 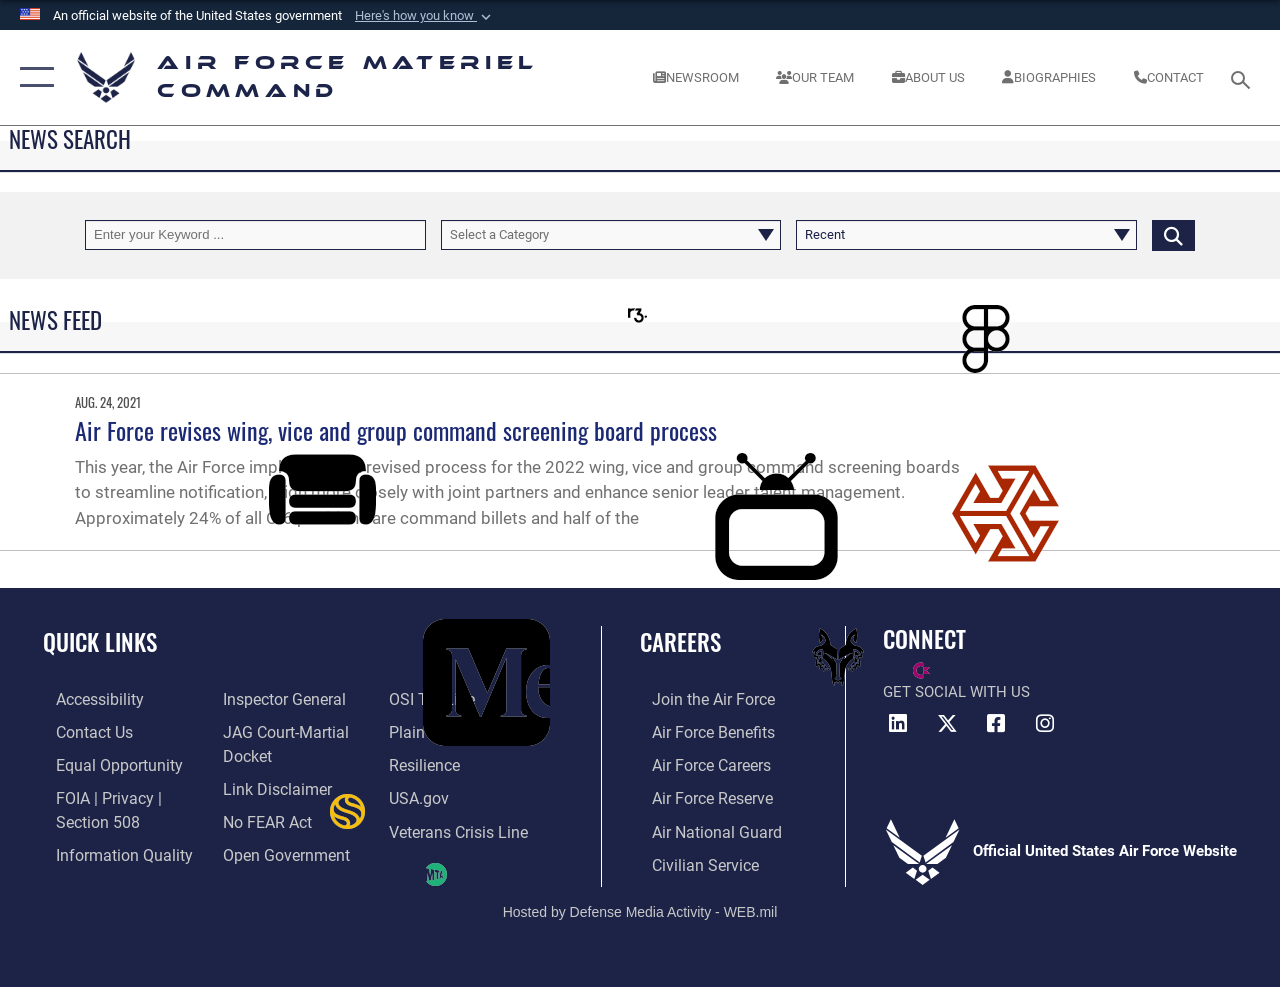 What do you see at coordinates (921, 670) in the screenshot?
I see `commodore brand logo` at bounding box center [921, 670].